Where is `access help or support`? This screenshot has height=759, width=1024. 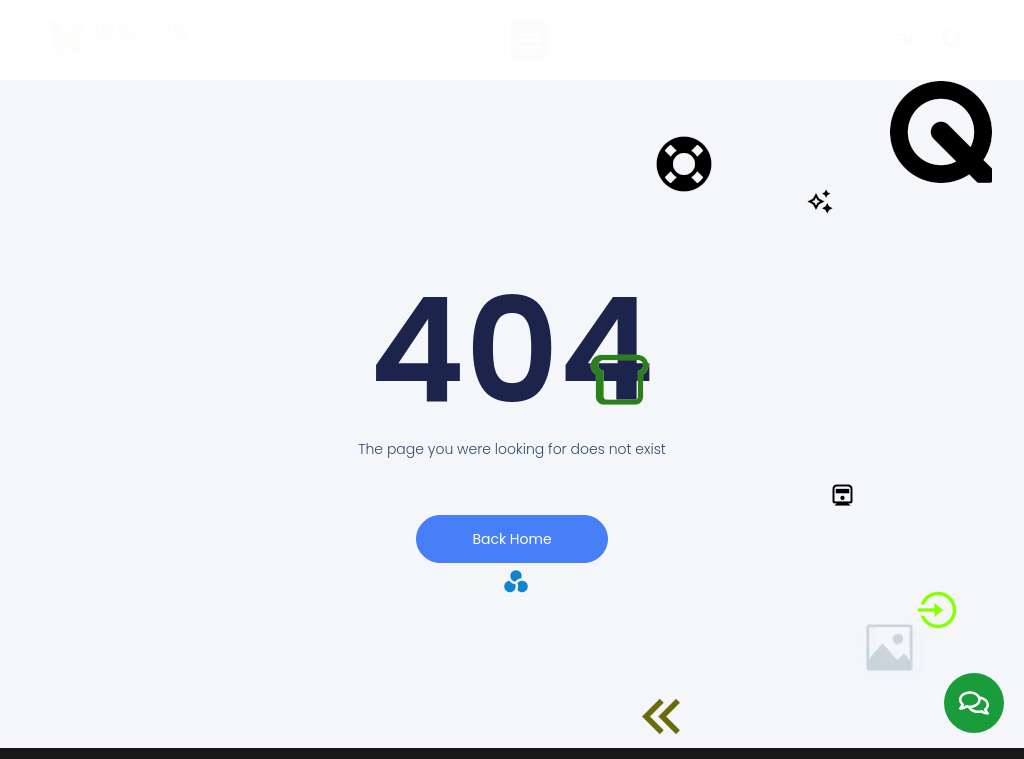
access help or support is located at coordinates (684, 164).